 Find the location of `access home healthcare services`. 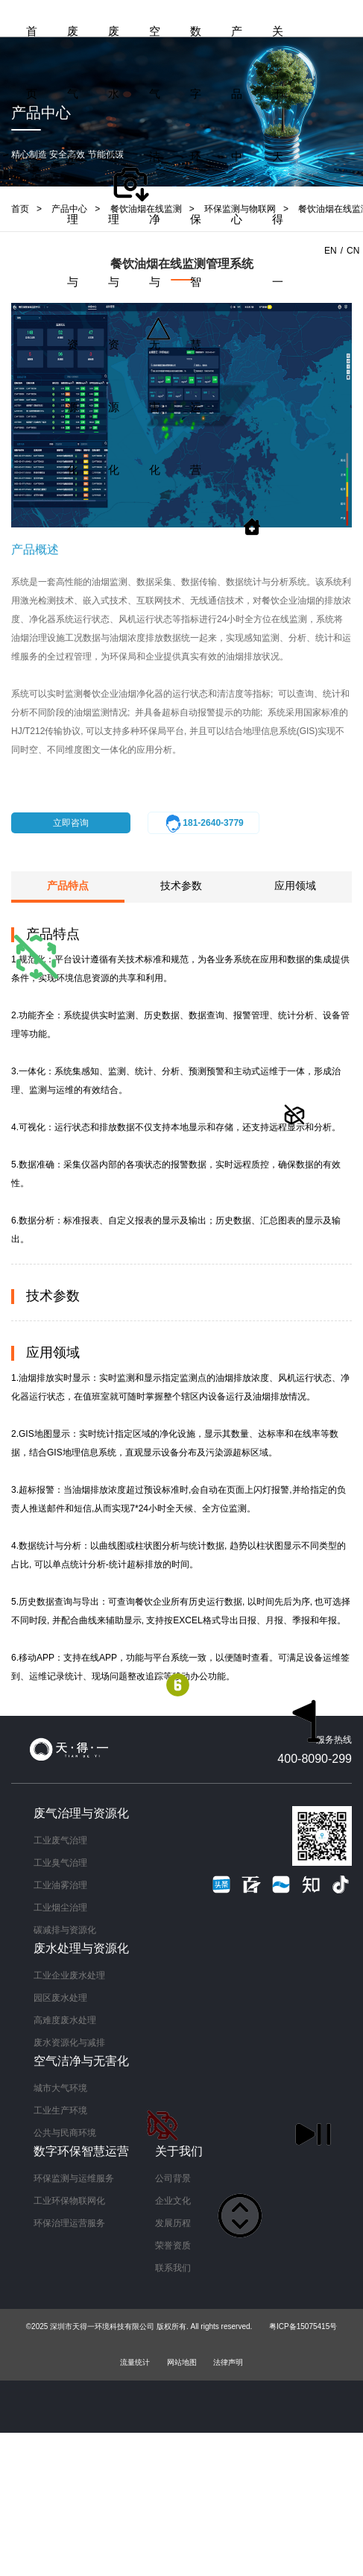

access home healthcare services is located at coordinates (252, 527).